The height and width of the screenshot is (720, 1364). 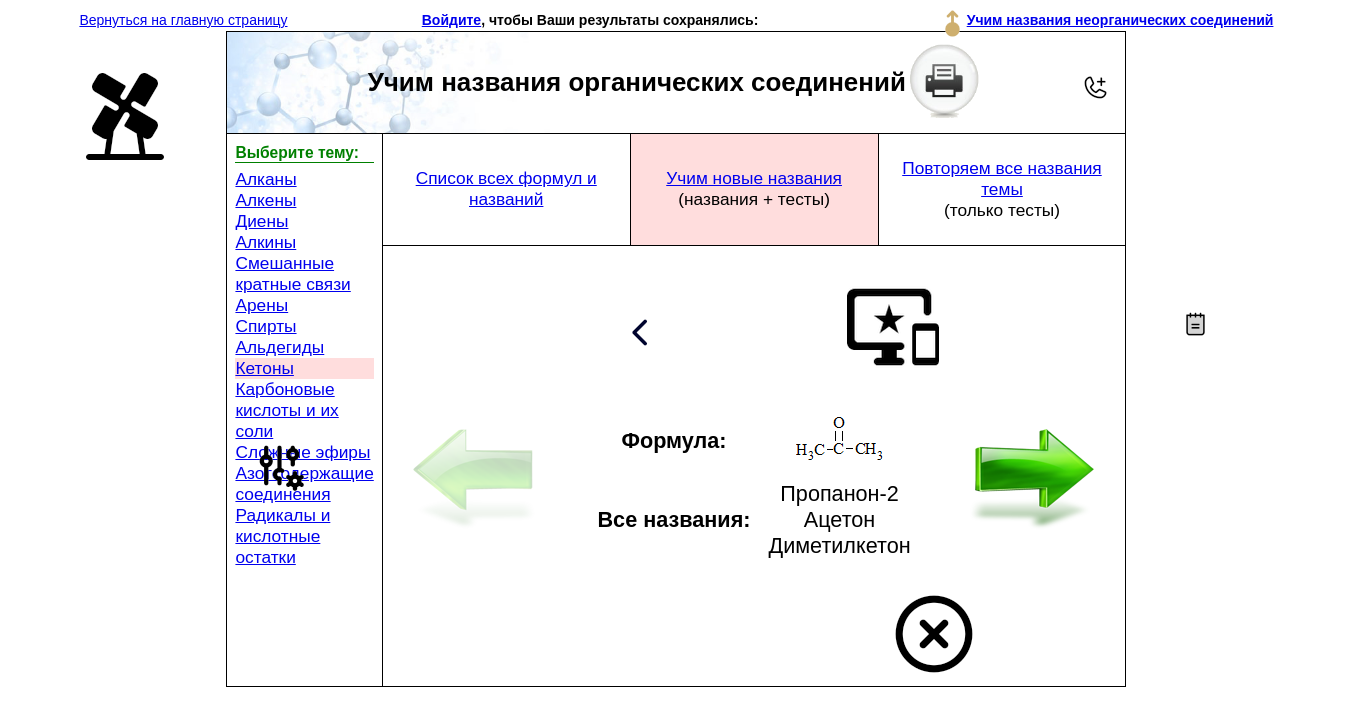 I want to click on view important or starred devices, so click(x=893, y=327).